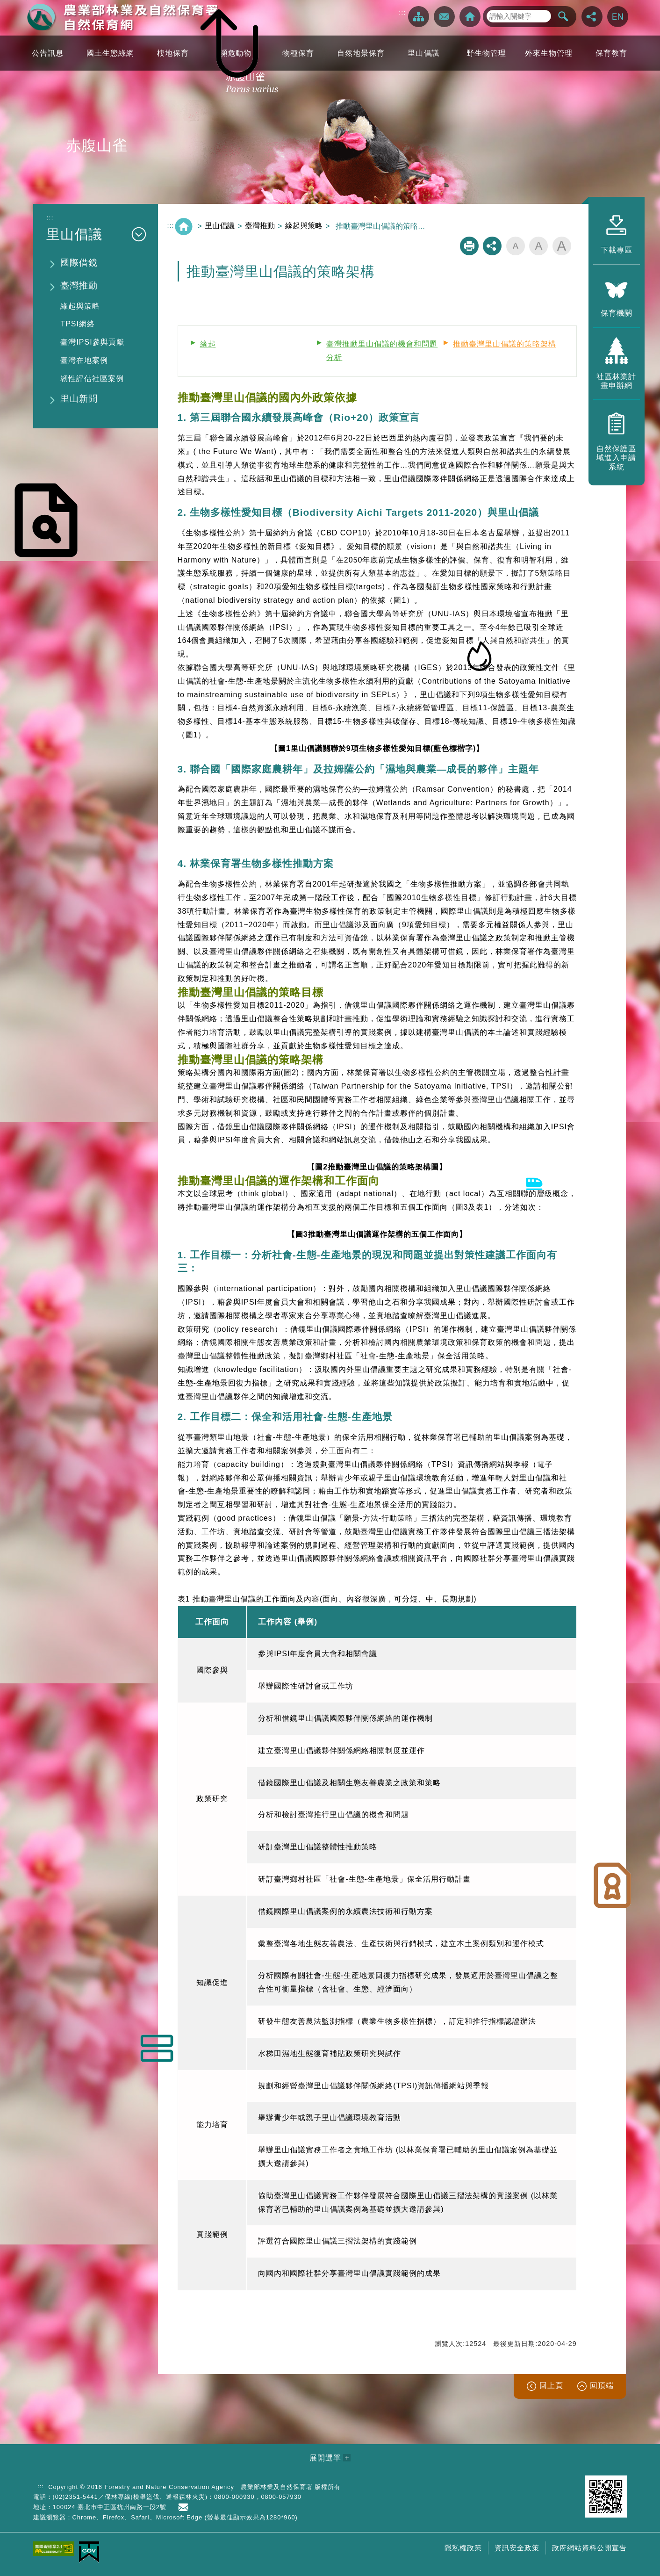  What do you see at coordinates (46, 520) in the screenshot?
I see `search within a document` at bounding box center [46, 520].